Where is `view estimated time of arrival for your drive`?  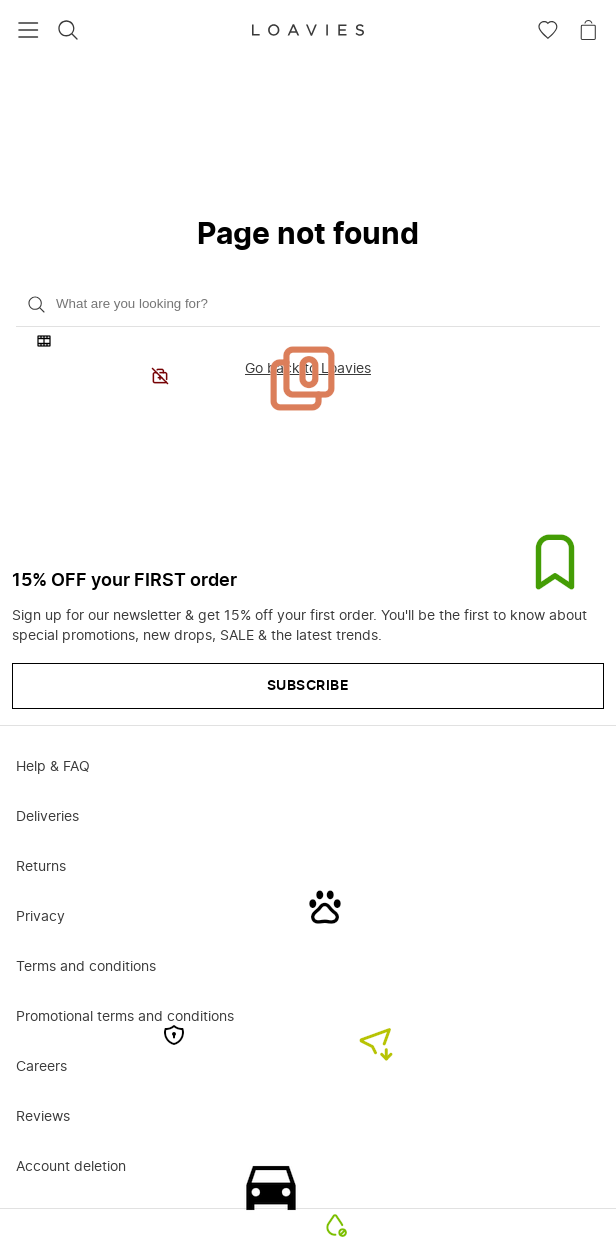 view estimated time of arrival for your drive is located at coordinates (271, 1188).